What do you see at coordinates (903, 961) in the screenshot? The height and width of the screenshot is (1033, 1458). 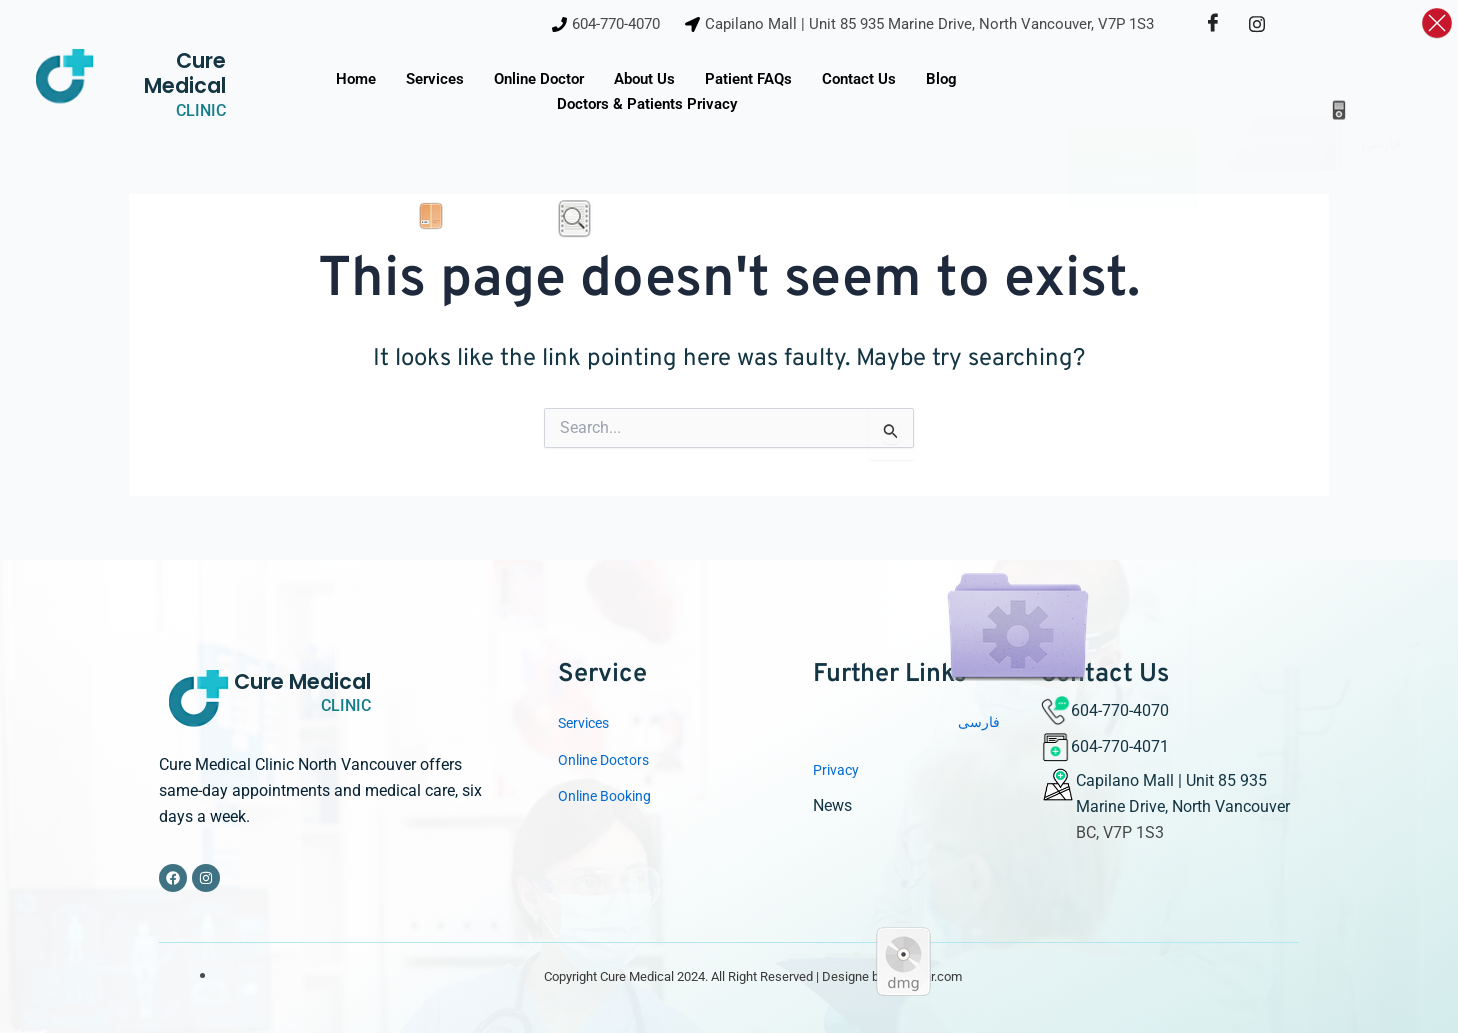 I see `apple disk image file (.dmg)` at bounding box center [903, 961].